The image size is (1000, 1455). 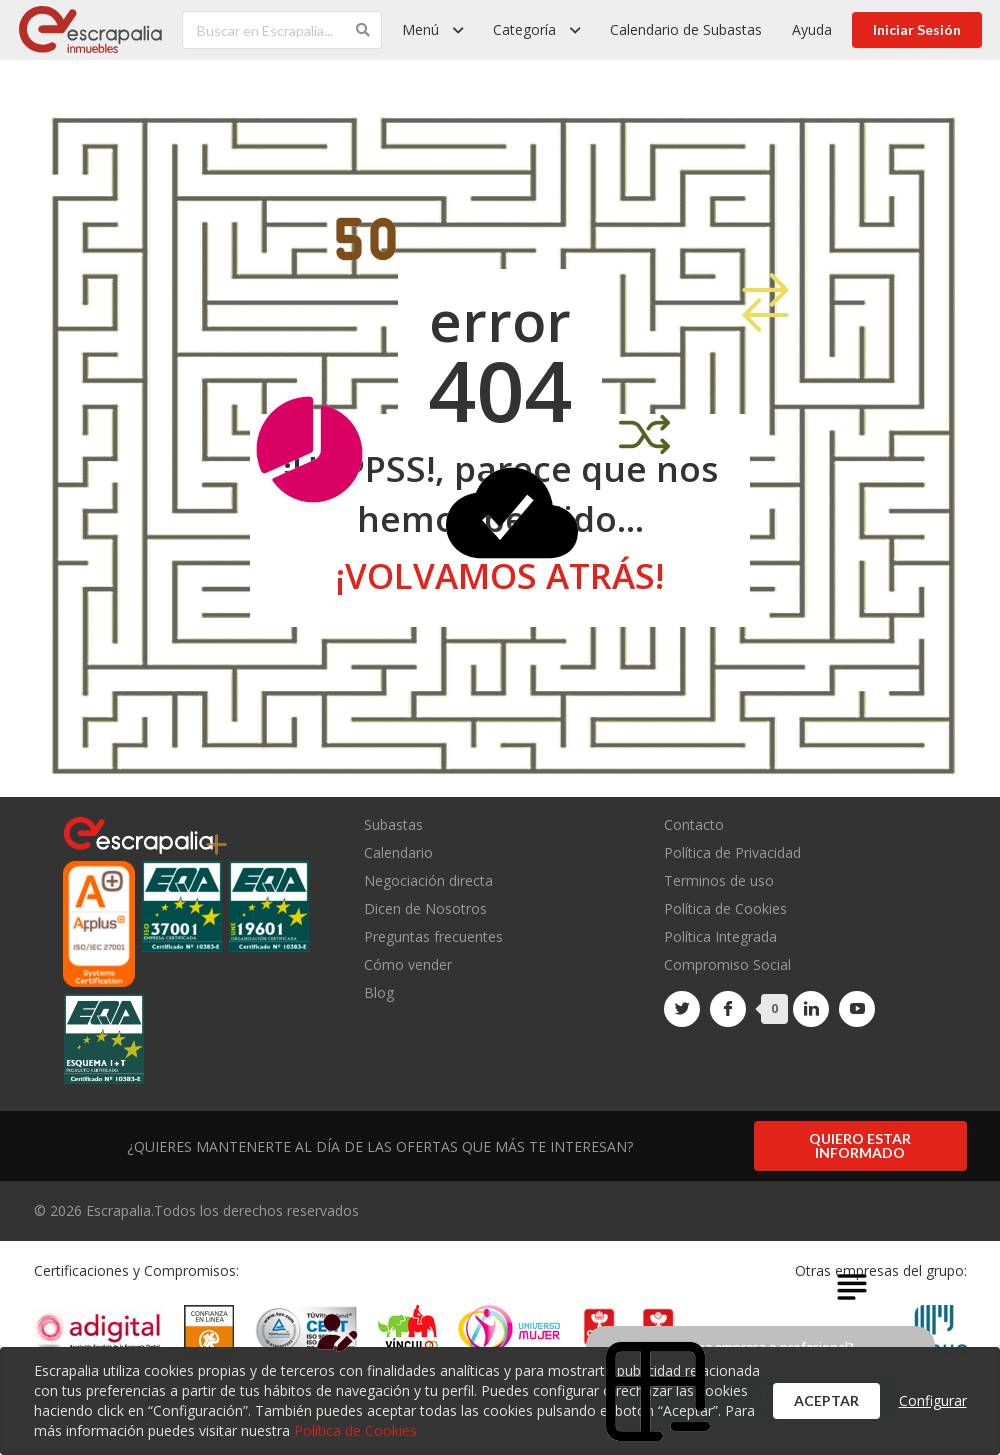 What do you see at coordinates (336, 1331) in the screenshot?
I see `edit user profile` at bounding box center [336, 1331].